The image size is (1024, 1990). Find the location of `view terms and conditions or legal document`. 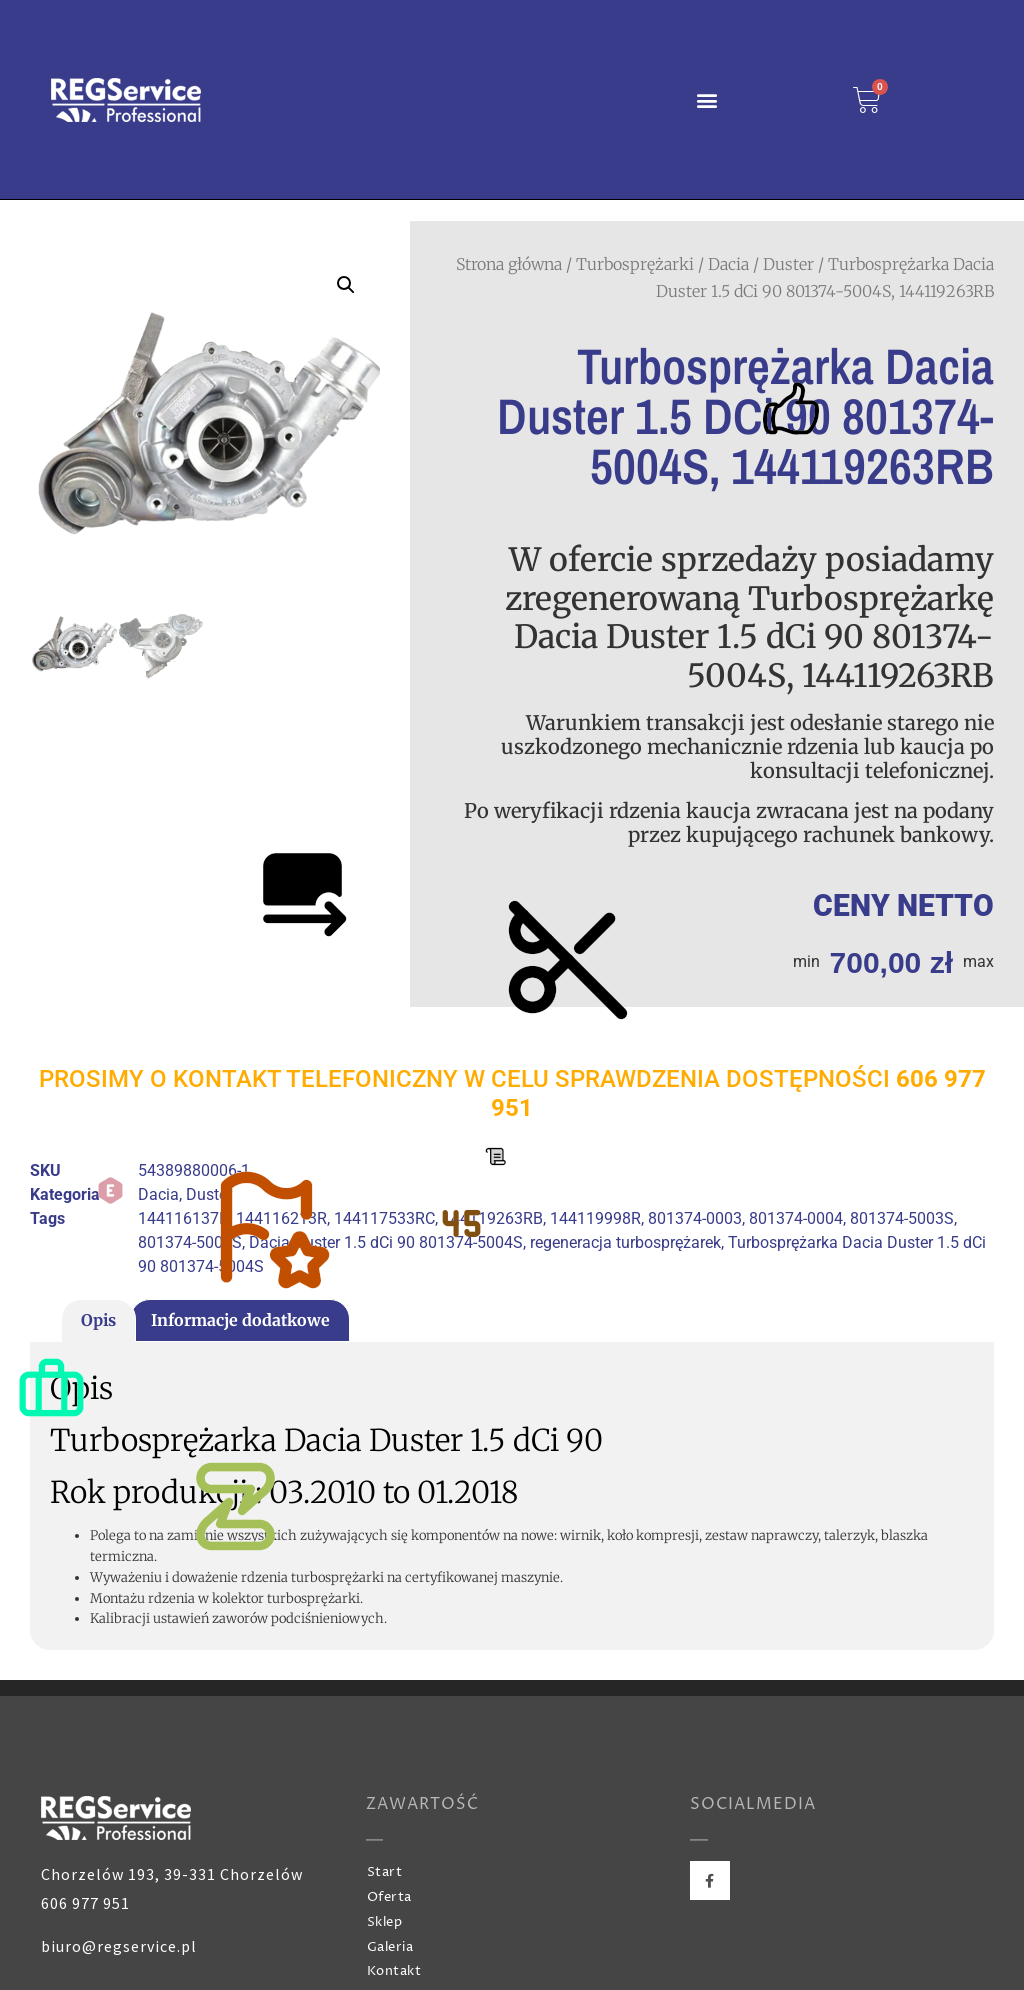

view terms and conditions or legal document is located at coordinates (496, 1156).